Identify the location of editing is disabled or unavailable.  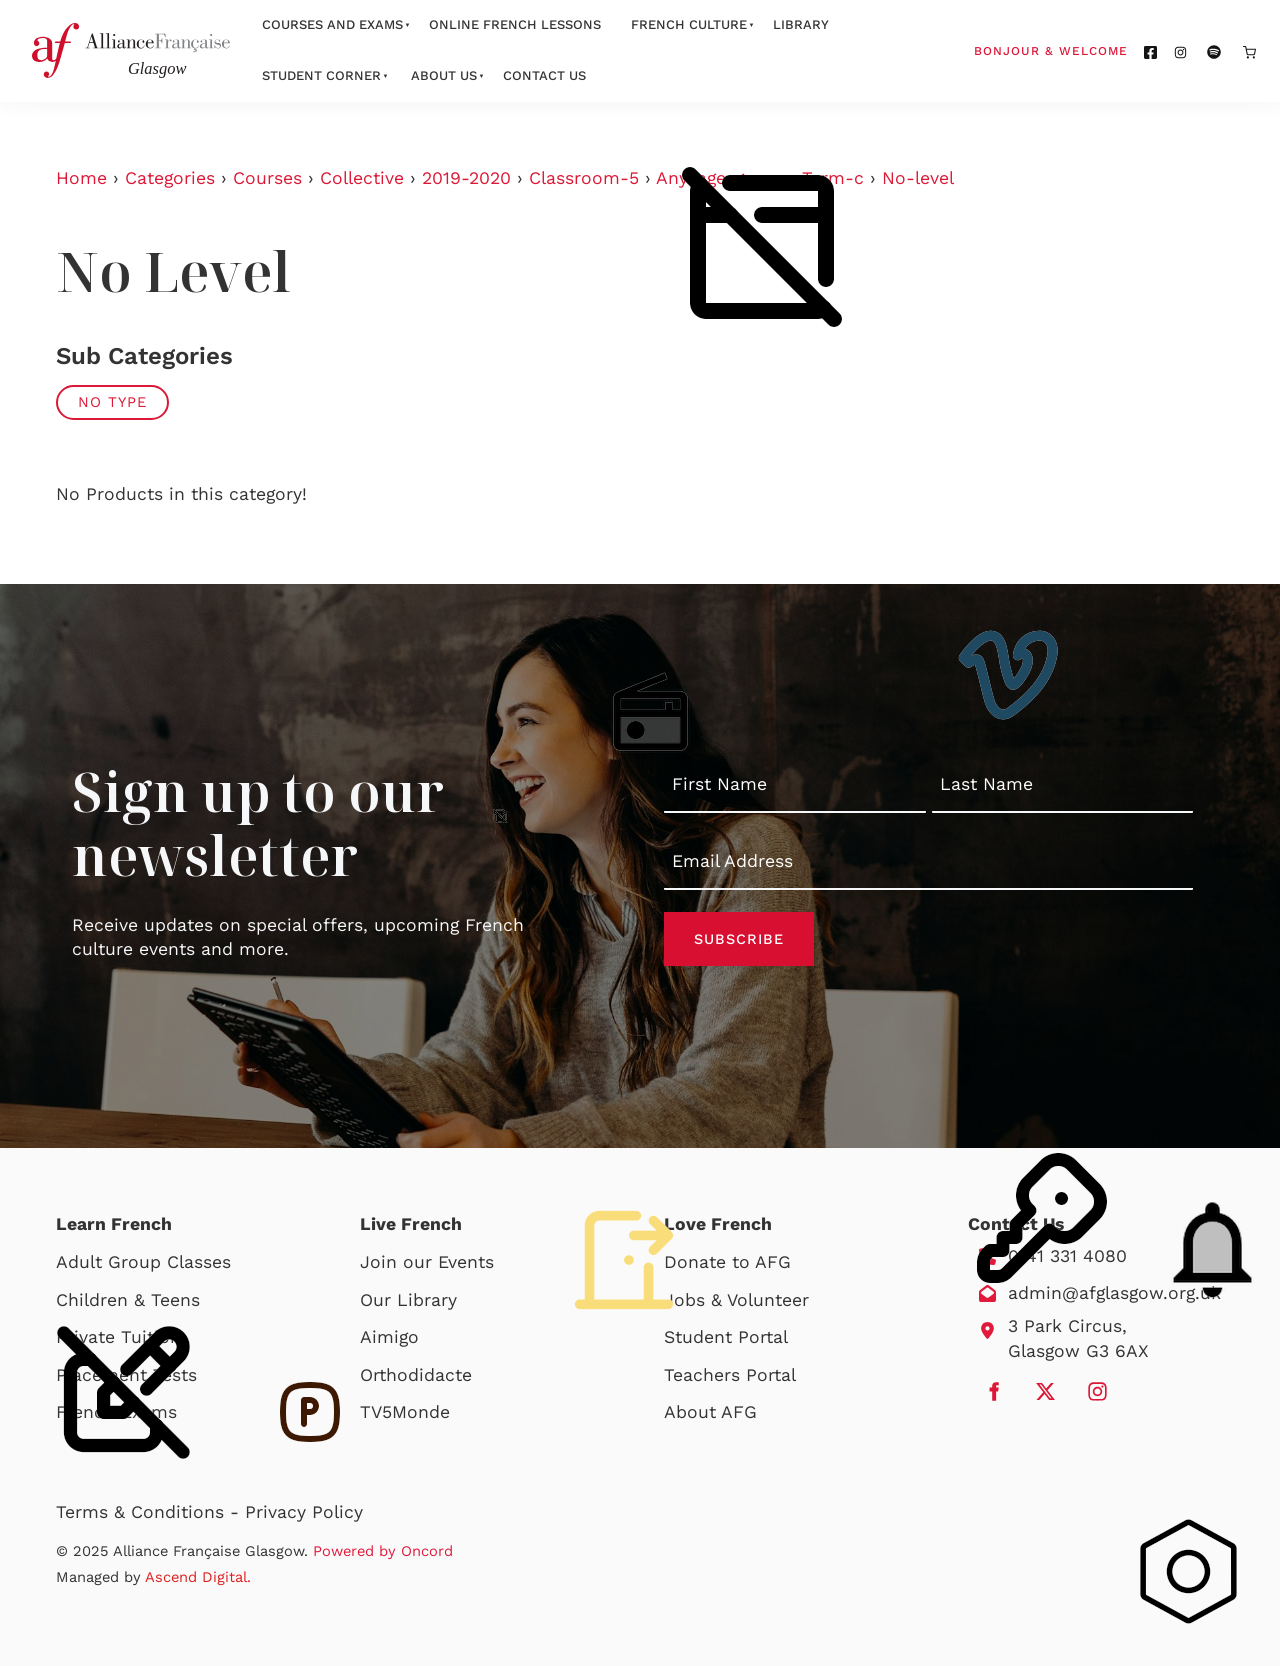
(123, 1392).